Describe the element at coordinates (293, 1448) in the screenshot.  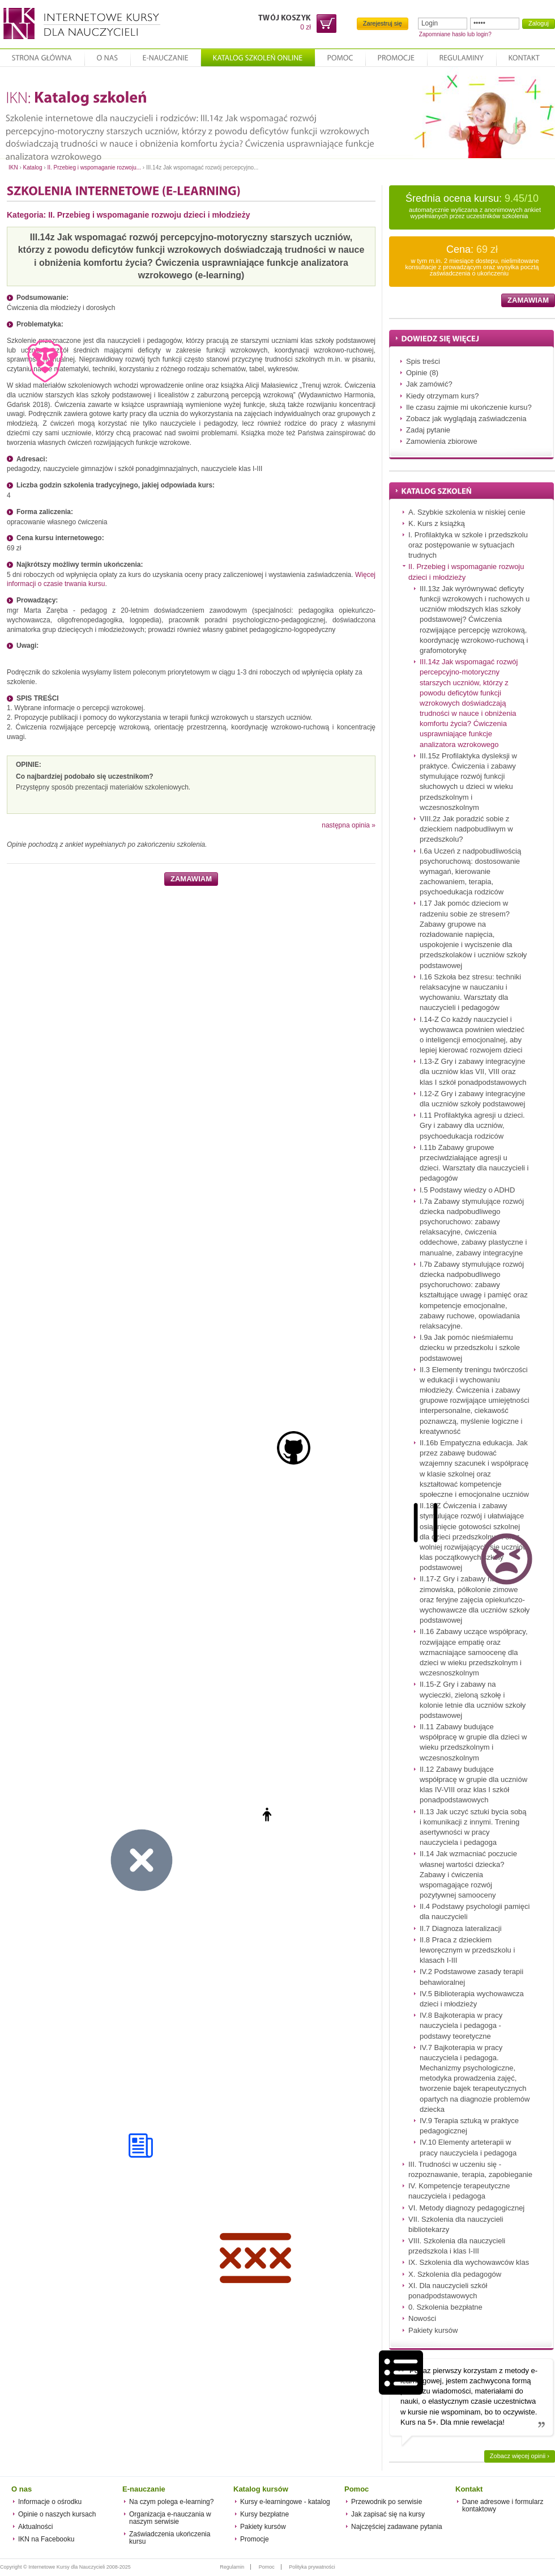
I see `open GitHub repository` at that location.